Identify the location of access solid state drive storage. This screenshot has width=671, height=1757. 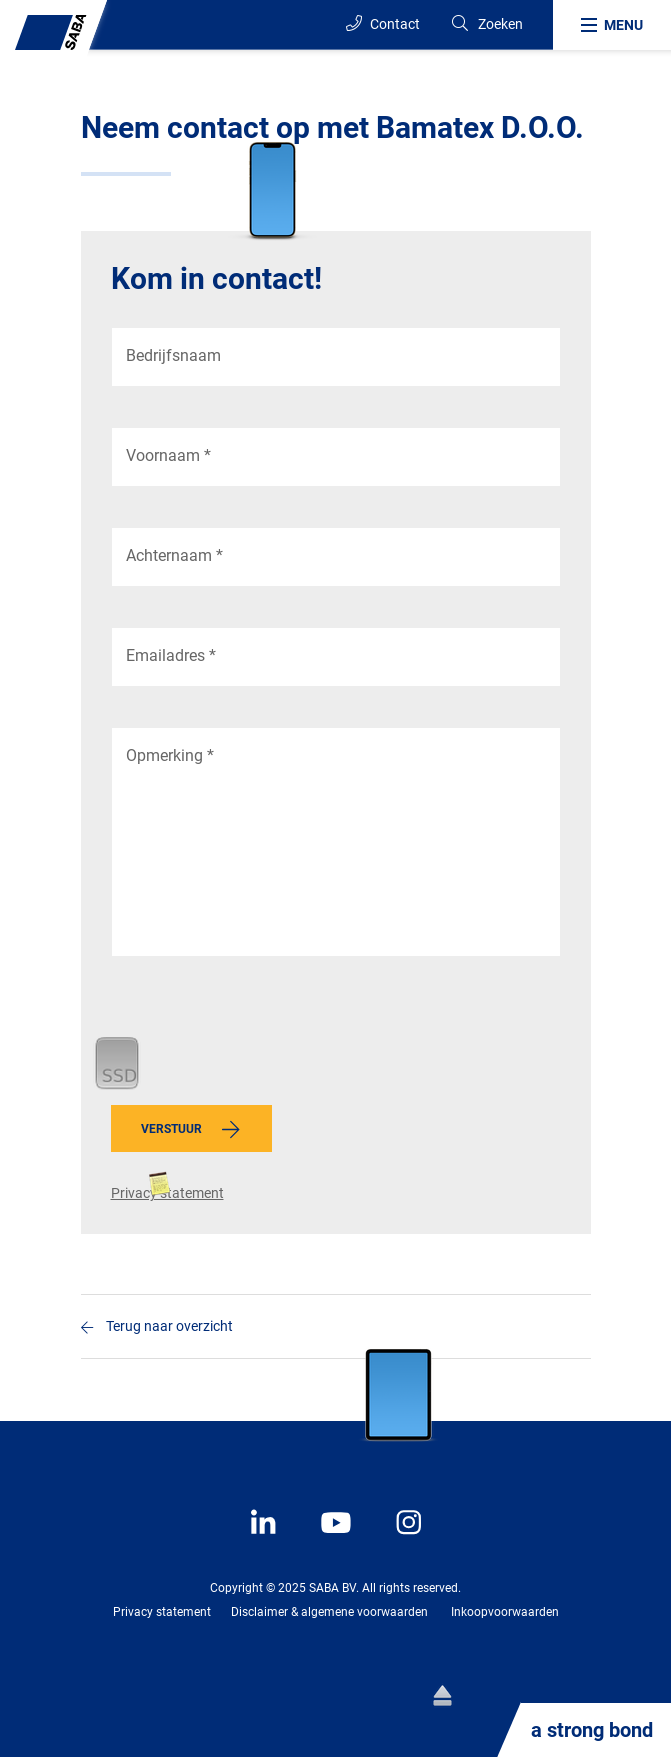
(117, 1063).